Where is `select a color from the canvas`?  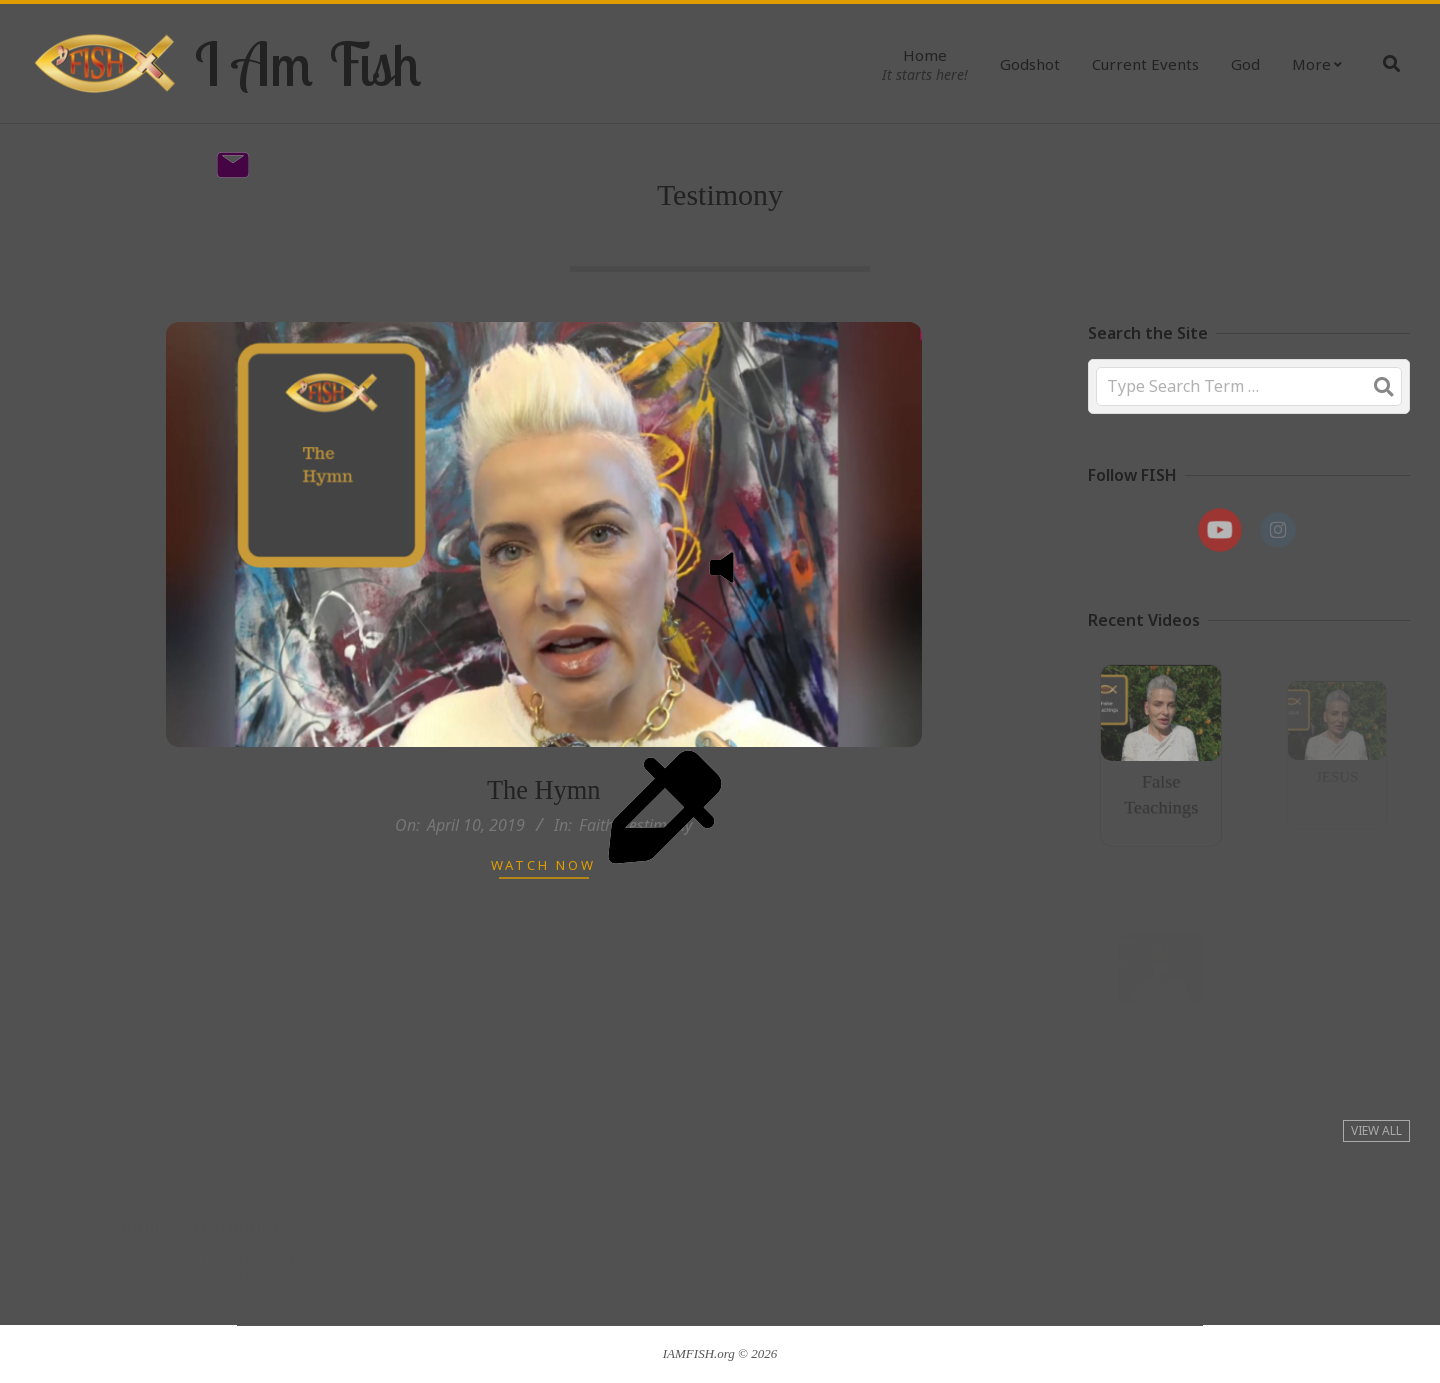 select a color from the canvas is located at coordinates (665, 807).